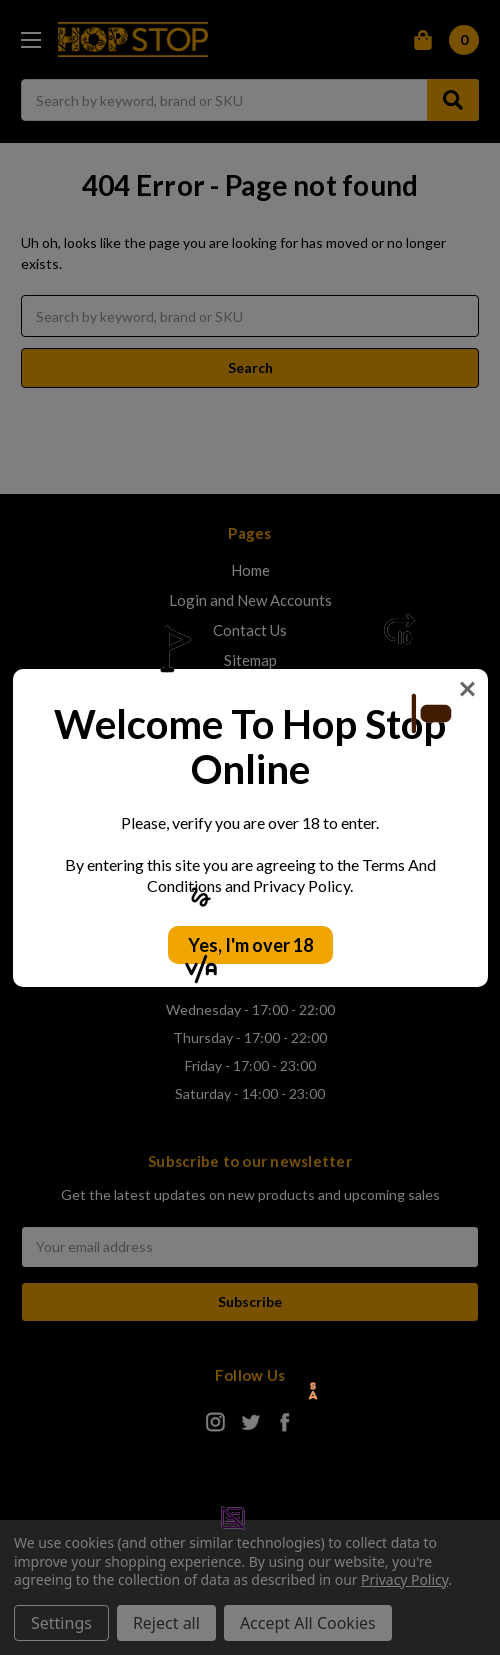 The height and width of the screenshot is (1655, 500). Describe the element at coordinates (201, 897) in the screenshot. I see `draw or write with gesture input` at that location.